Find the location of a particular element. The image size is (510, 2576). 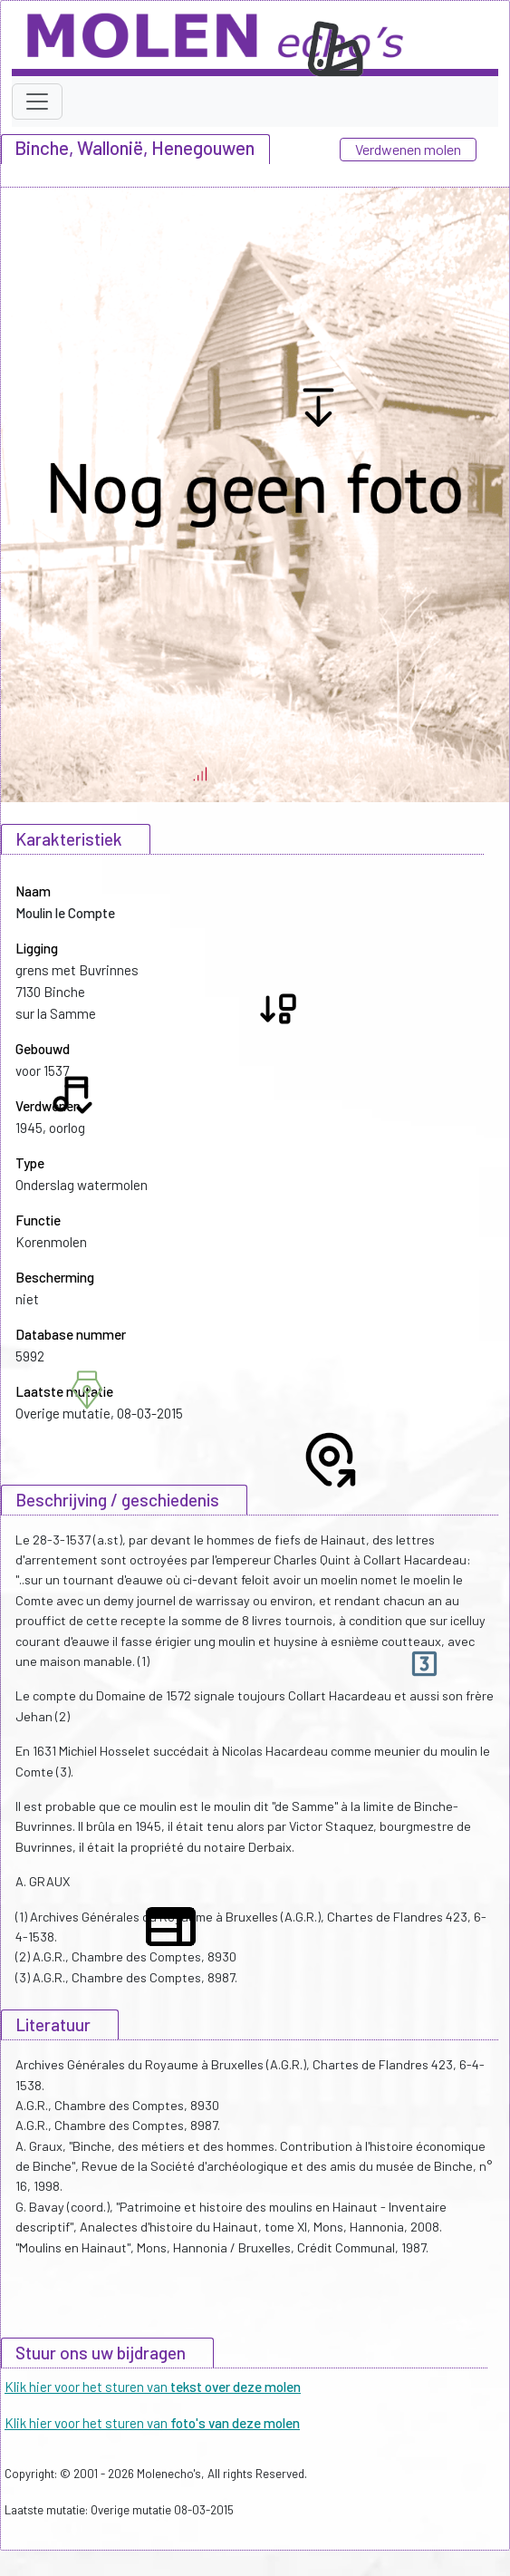

download a file is located at coordinates (318, 407).